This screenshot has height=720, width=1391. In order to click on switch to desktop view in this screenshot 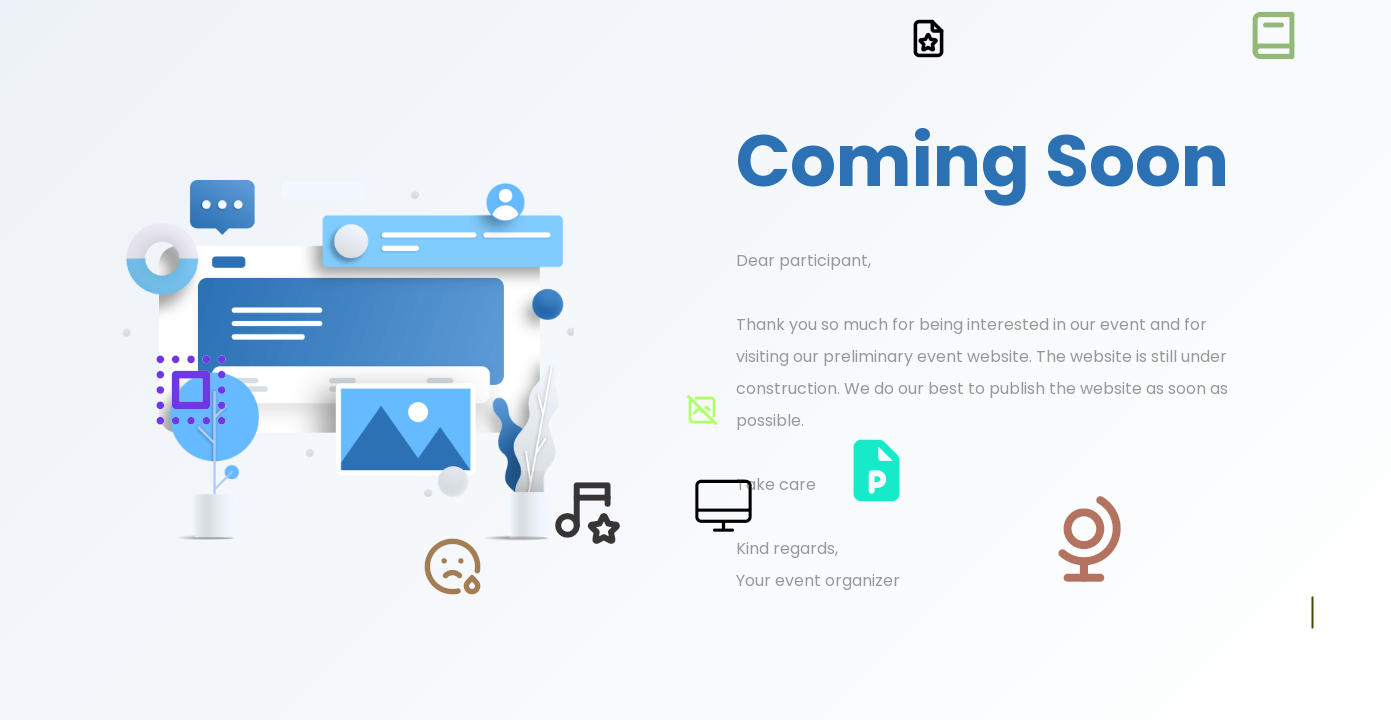, I will do `click(723, 503)`.